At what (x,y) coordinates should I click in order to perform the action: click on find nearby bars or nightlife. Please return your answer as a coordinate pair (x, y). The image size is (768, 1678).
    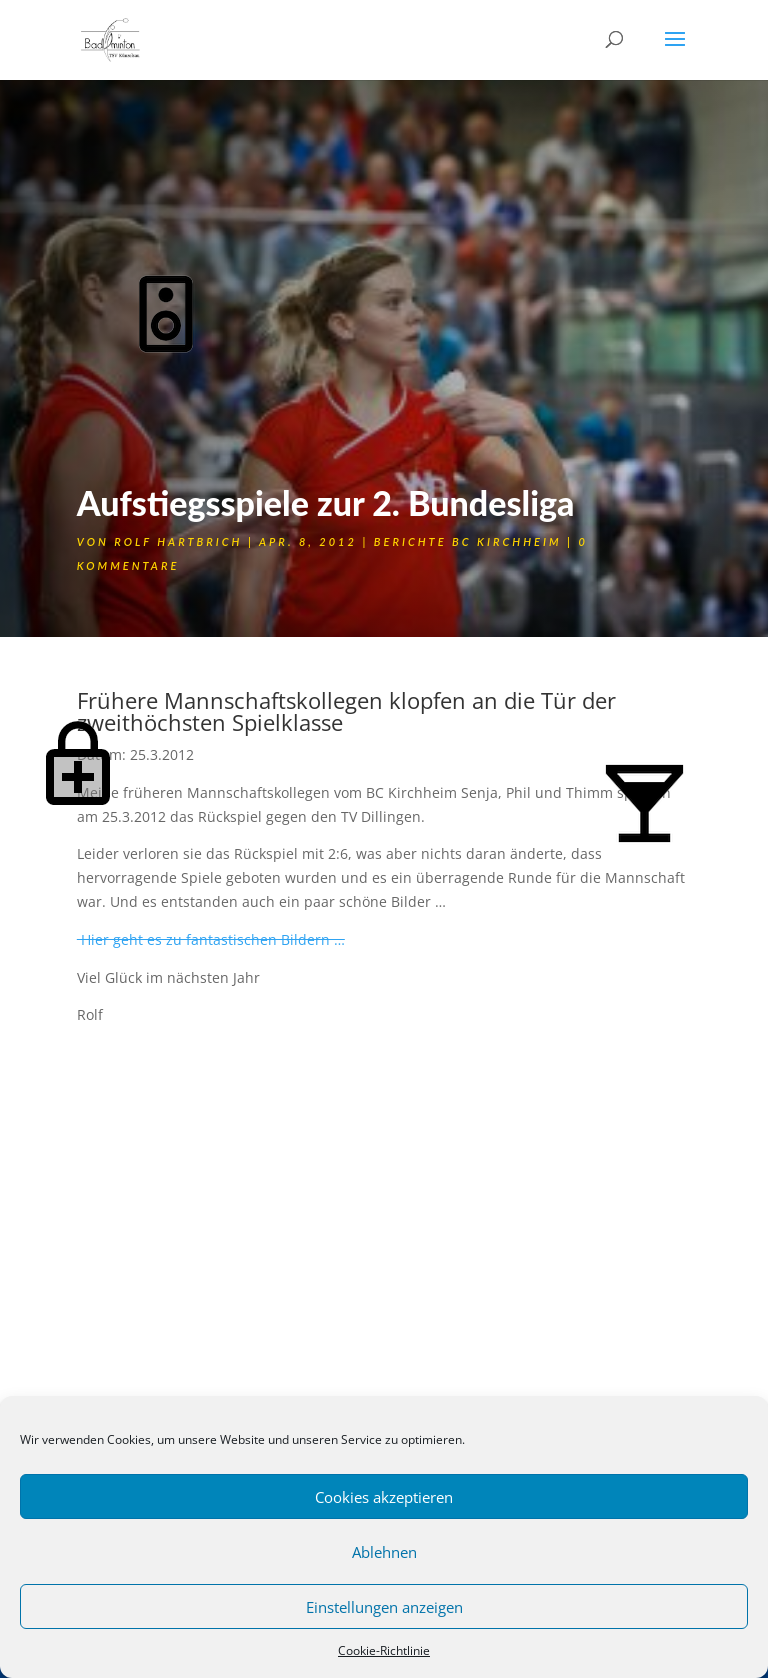
    Looking at the image, I should click on (644, 803).